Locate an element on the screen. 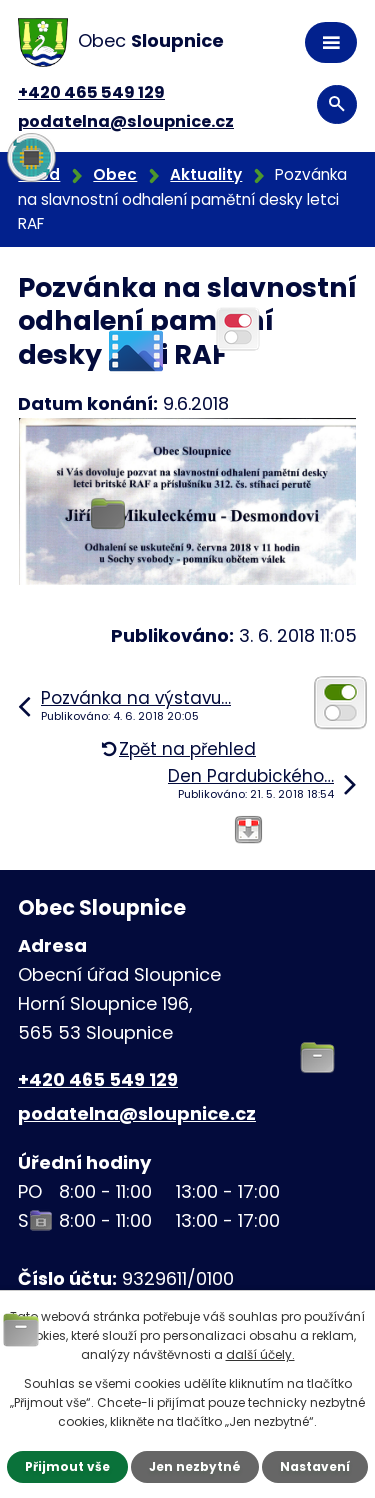 The width and height of the screenshot is (375, 1498). open your videos folder is located at coordinates (41, 1220).